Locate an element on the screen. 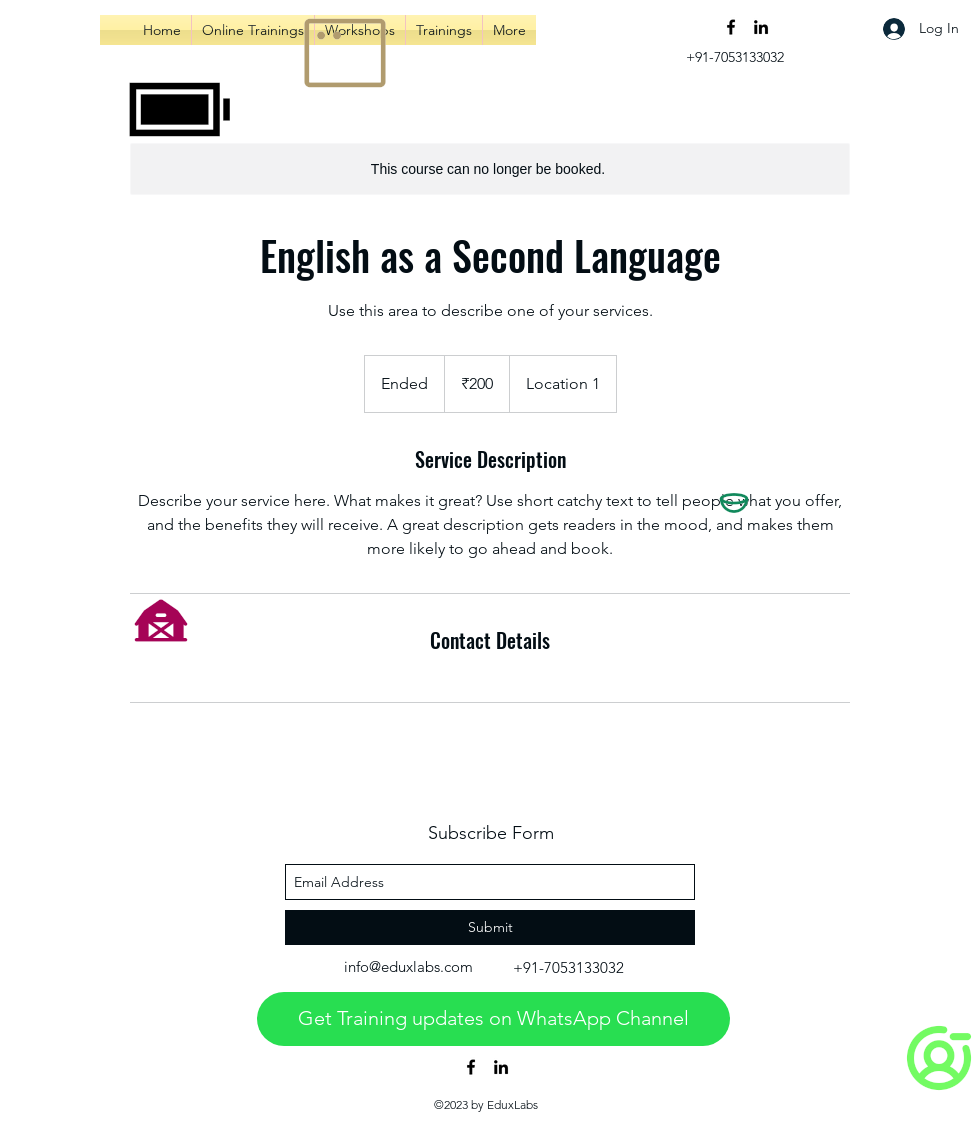 This screenshot has height=1123, width=980. access farm or agricultural settings is located at coordinates (161, 624).